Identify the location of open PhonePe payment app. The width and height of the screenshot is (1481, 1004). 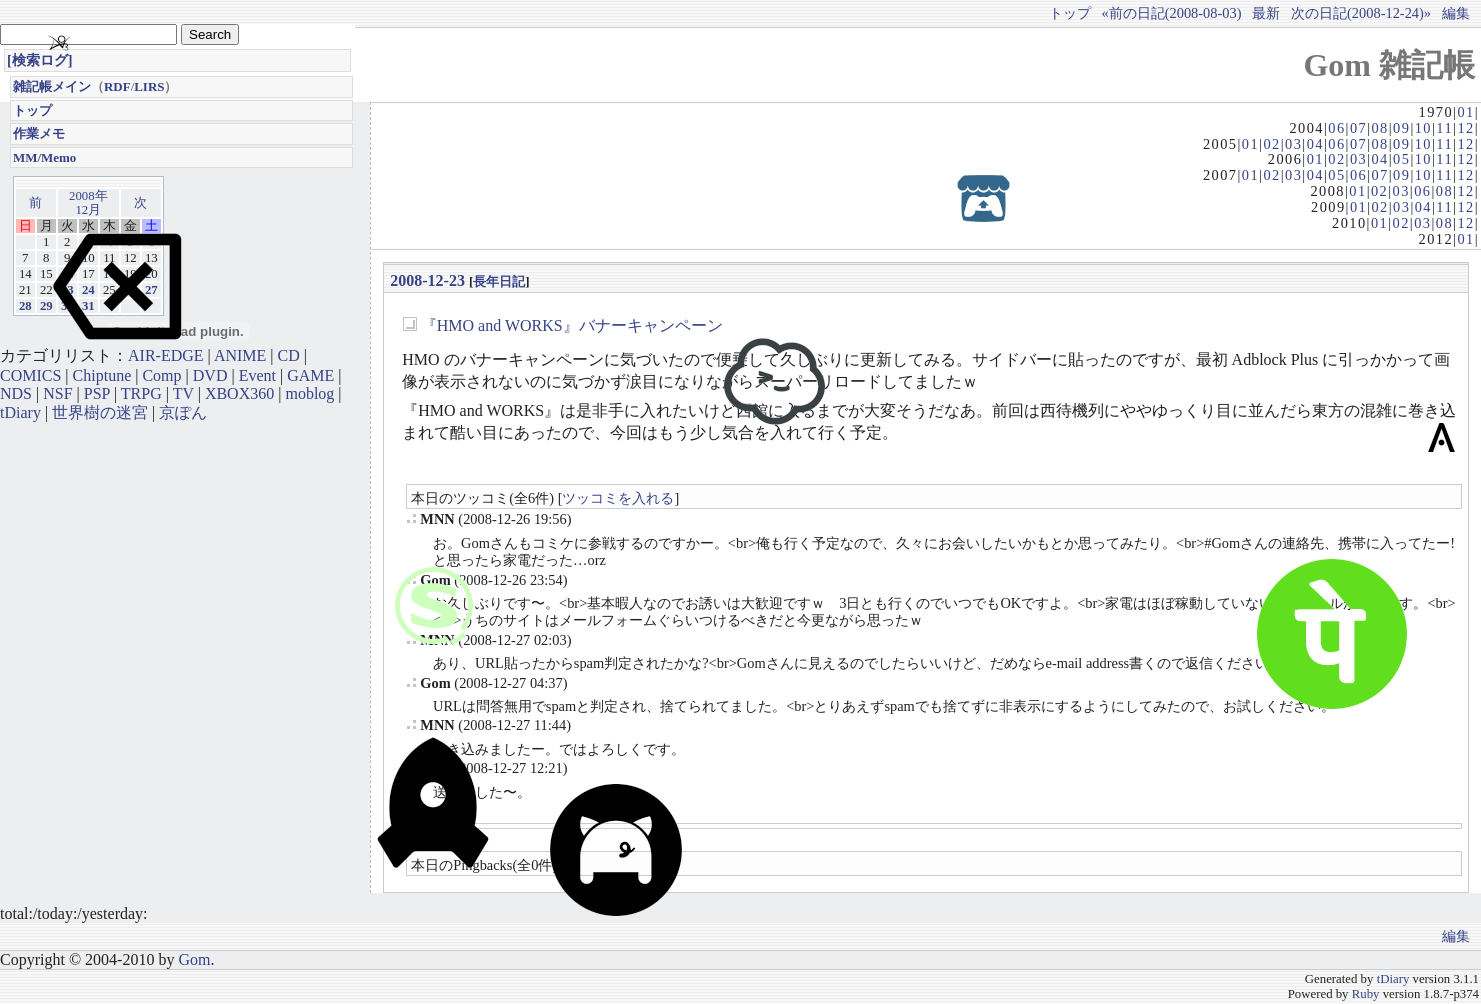
(1332, 634).